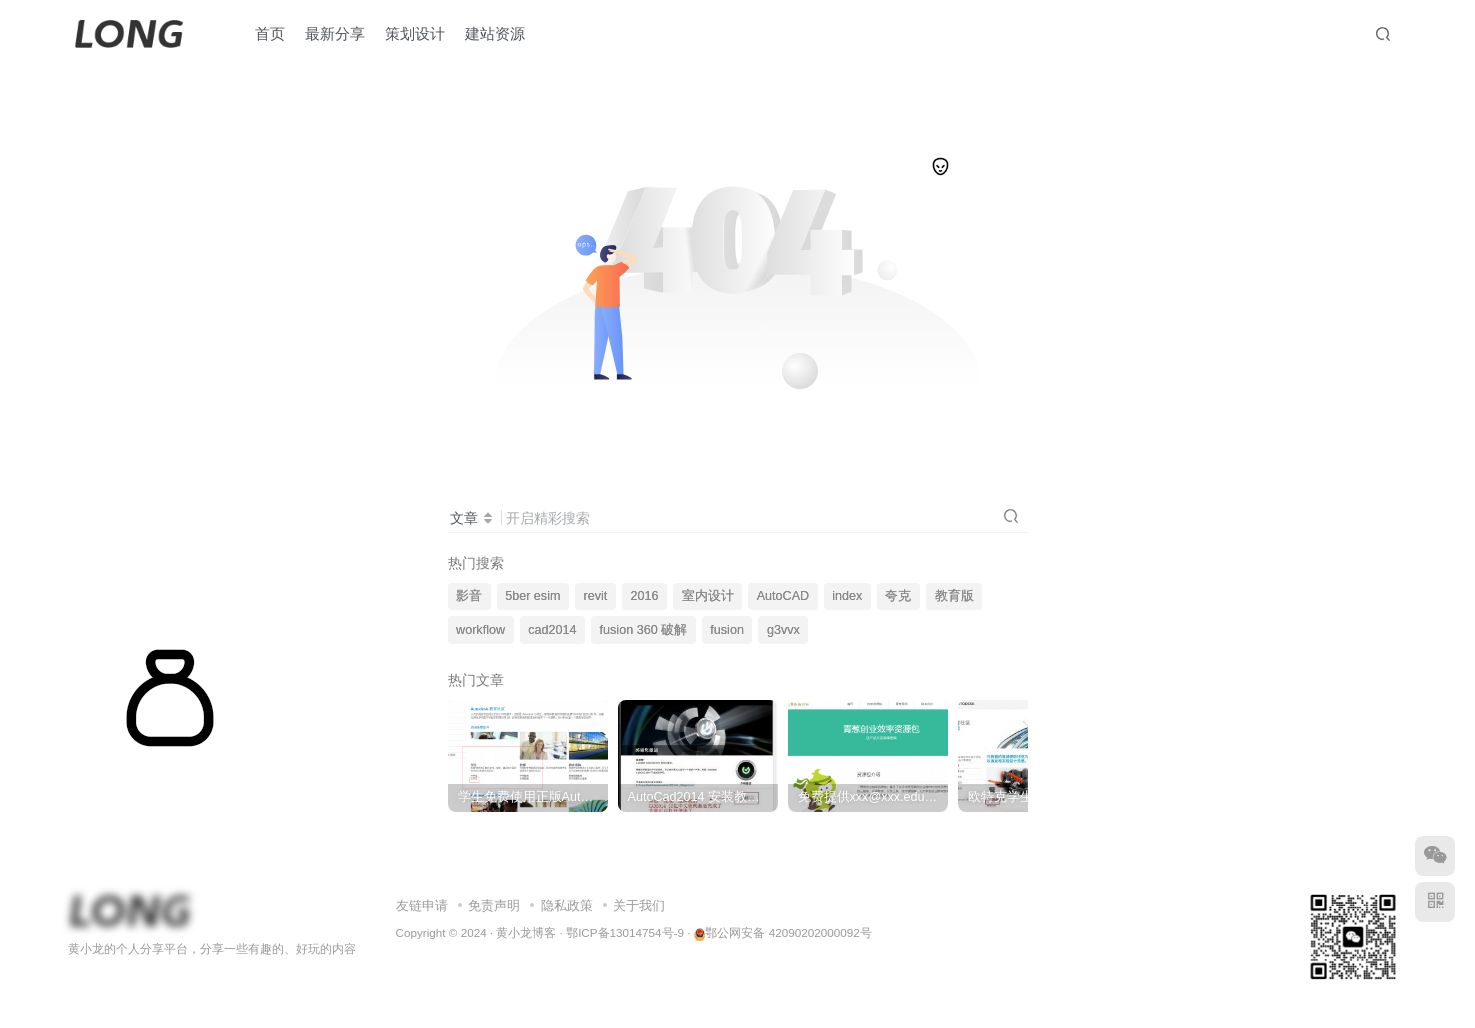 The image size is (1475, 1028). Describe the element at coordinates (940, 166) in the screenshot. I see `indicates sci-fi or extraterrestrial content` at that location.